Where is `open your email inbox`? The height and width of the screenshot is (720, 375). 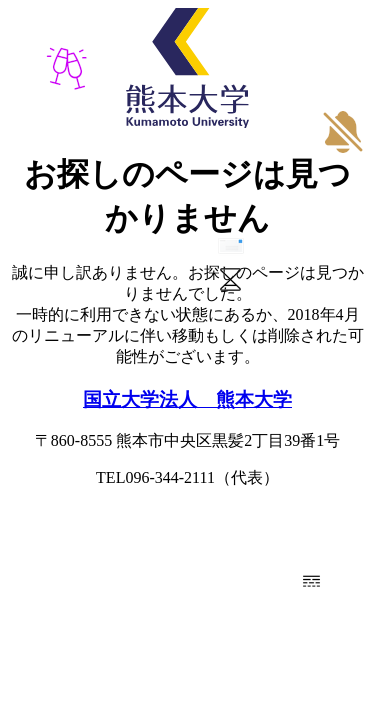 open your email inbox is located at coordinates (231, 246).